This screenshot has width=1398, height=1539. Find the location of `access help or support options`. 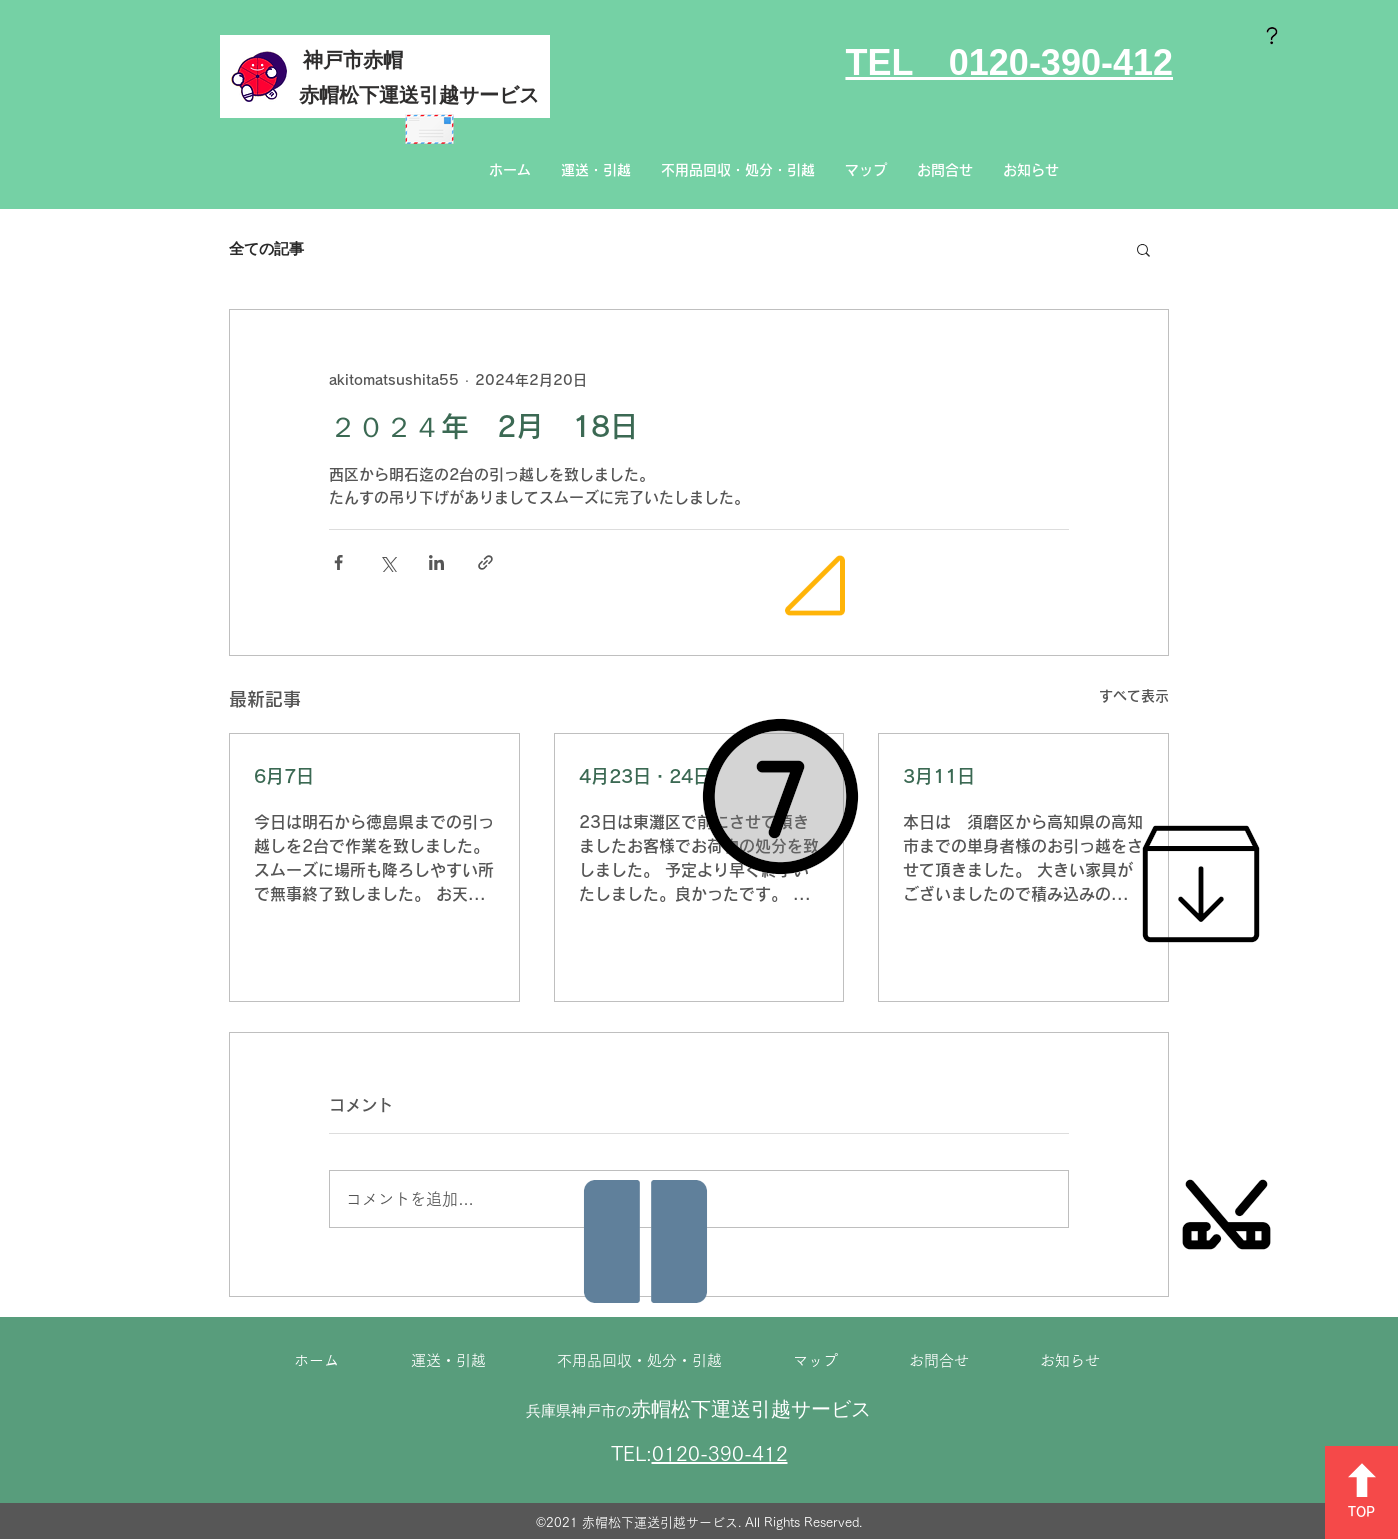

access help or support options is located at coordinates (1272, 36).